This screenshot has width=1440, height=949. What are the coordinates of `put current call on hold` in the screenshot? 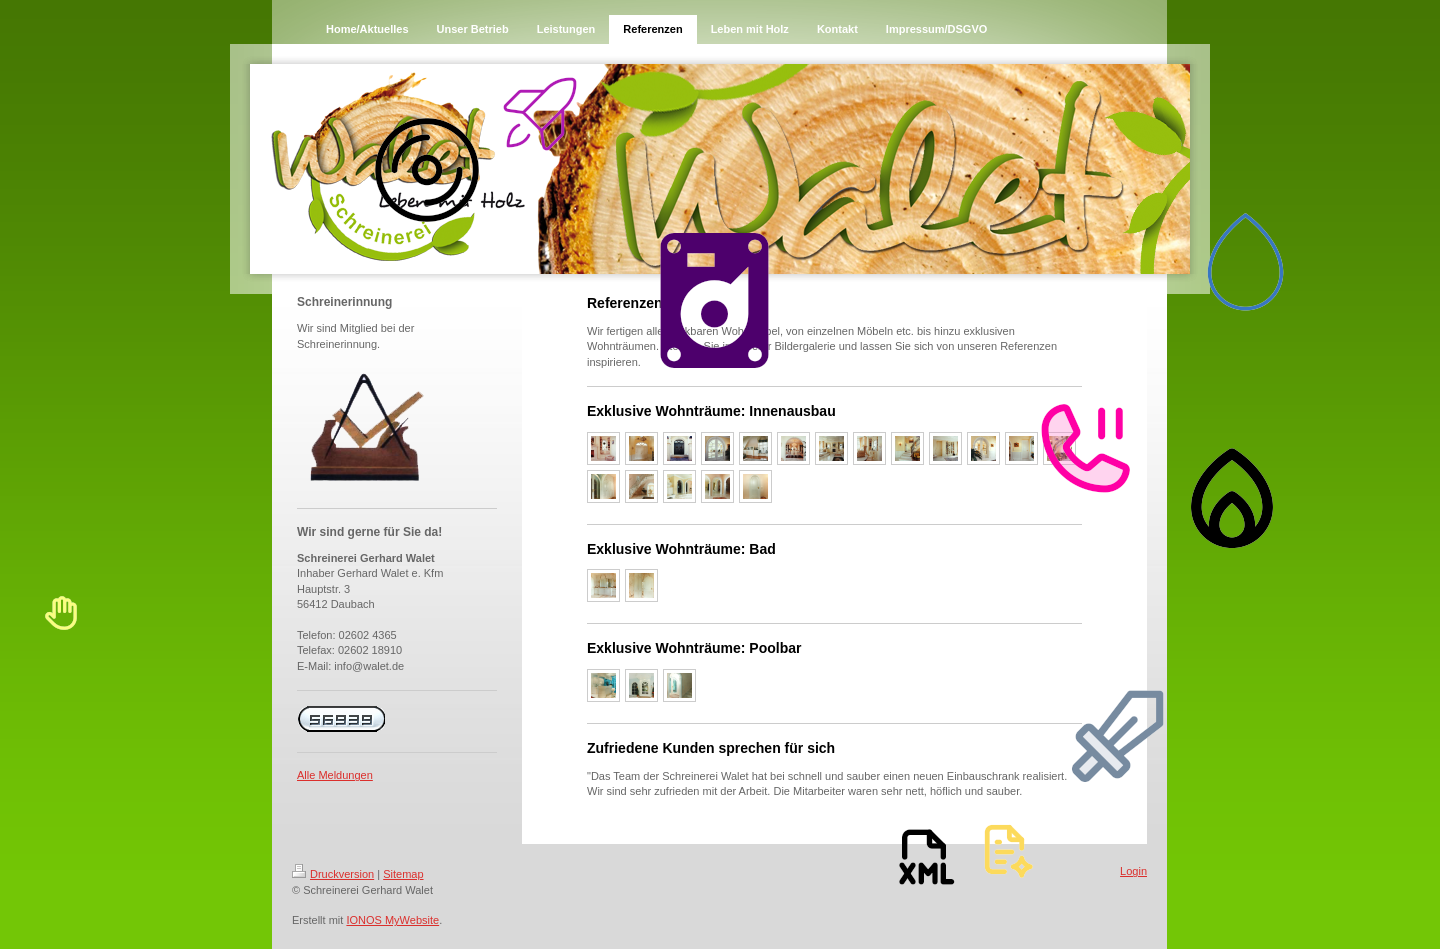 It's located at (1087, 446).